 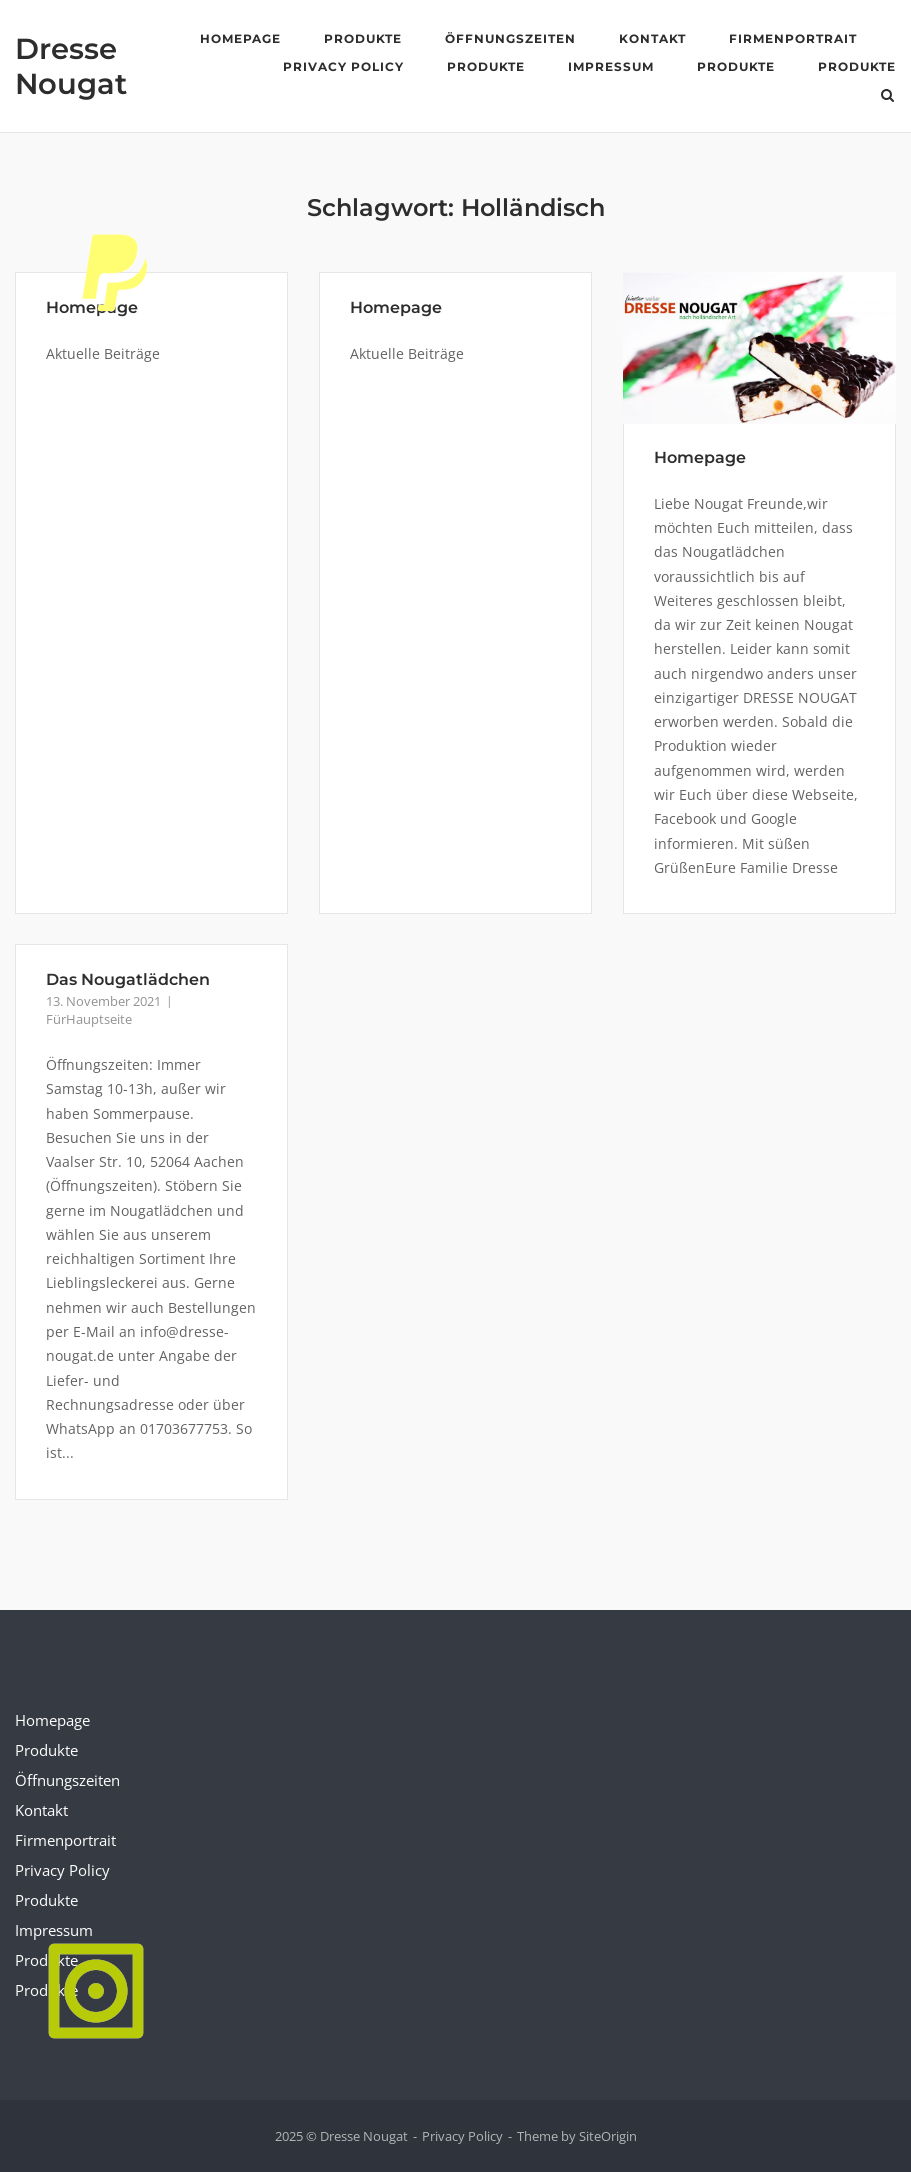 I want to click on adjust speaker or audio output settings, so click(x=96, y=1991).